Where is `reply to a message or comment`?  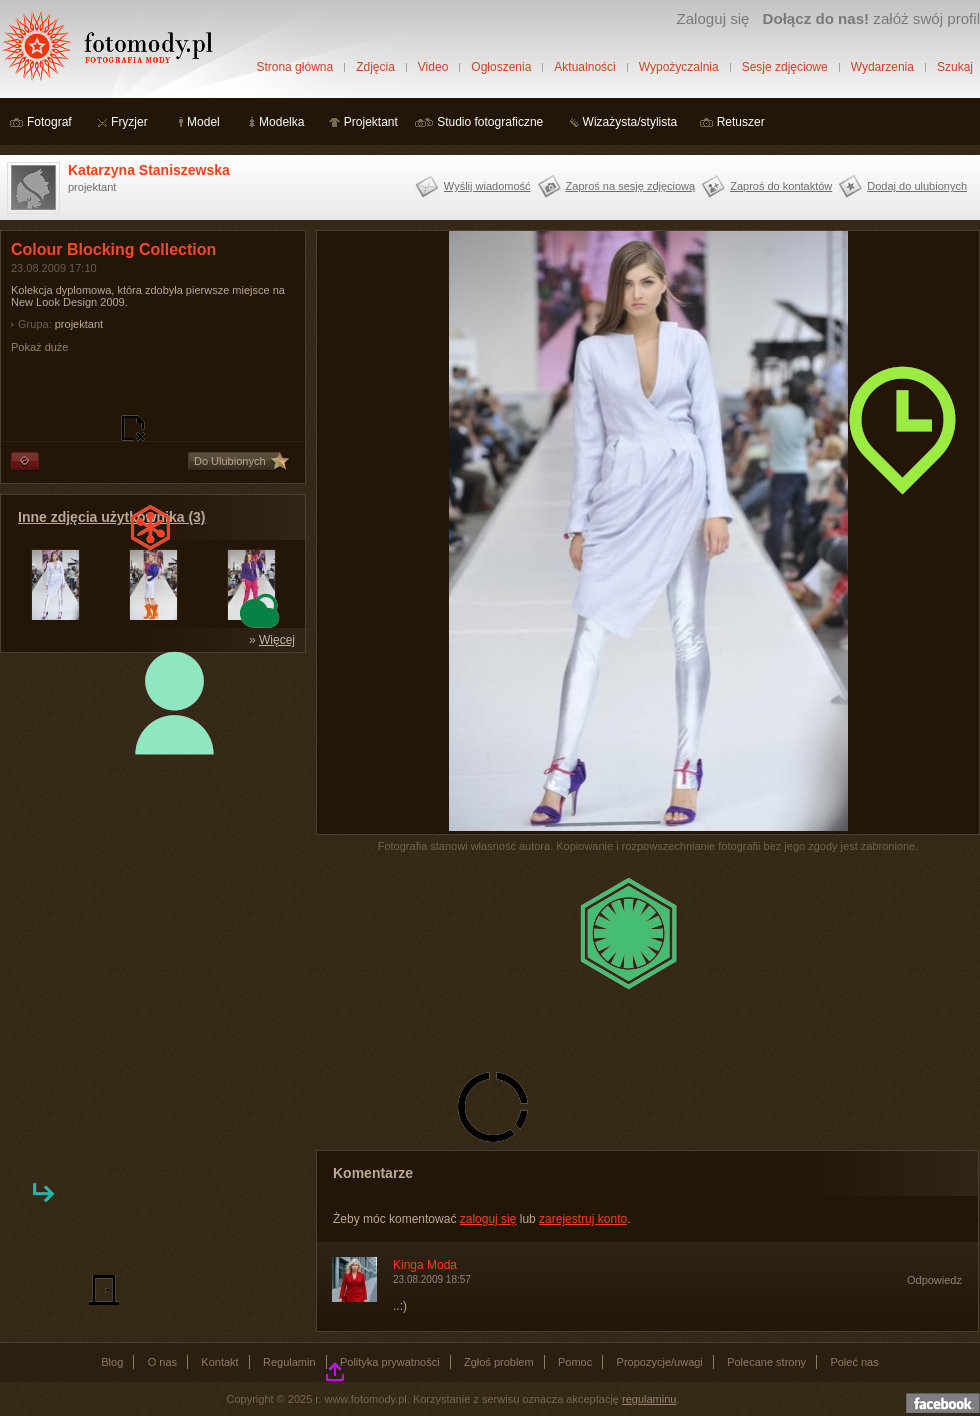
reply to a message or comment is located at coordinates (42, 1192).